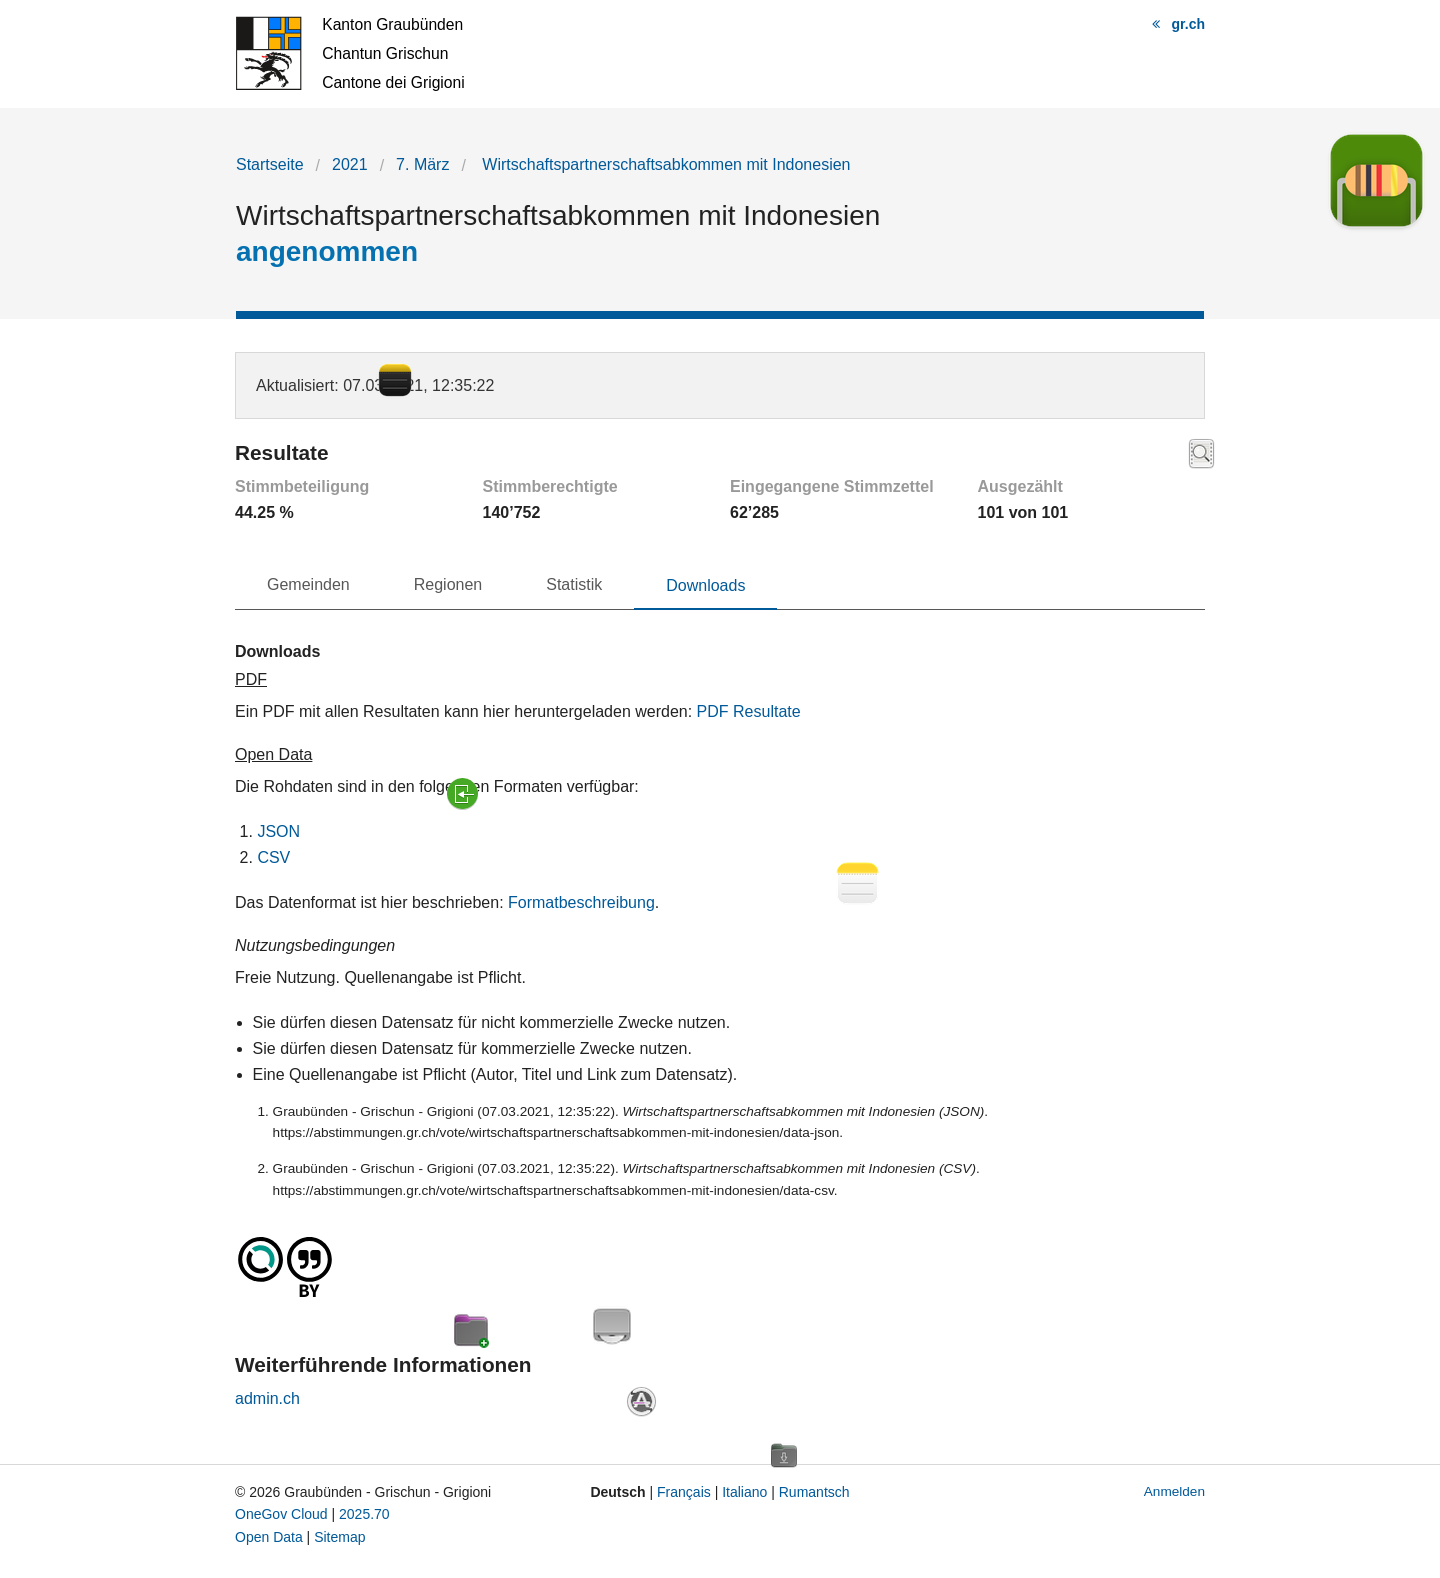 This screenshot has width=1440, height=1578. I want to click on open the software update manager, so click(641, 1401).